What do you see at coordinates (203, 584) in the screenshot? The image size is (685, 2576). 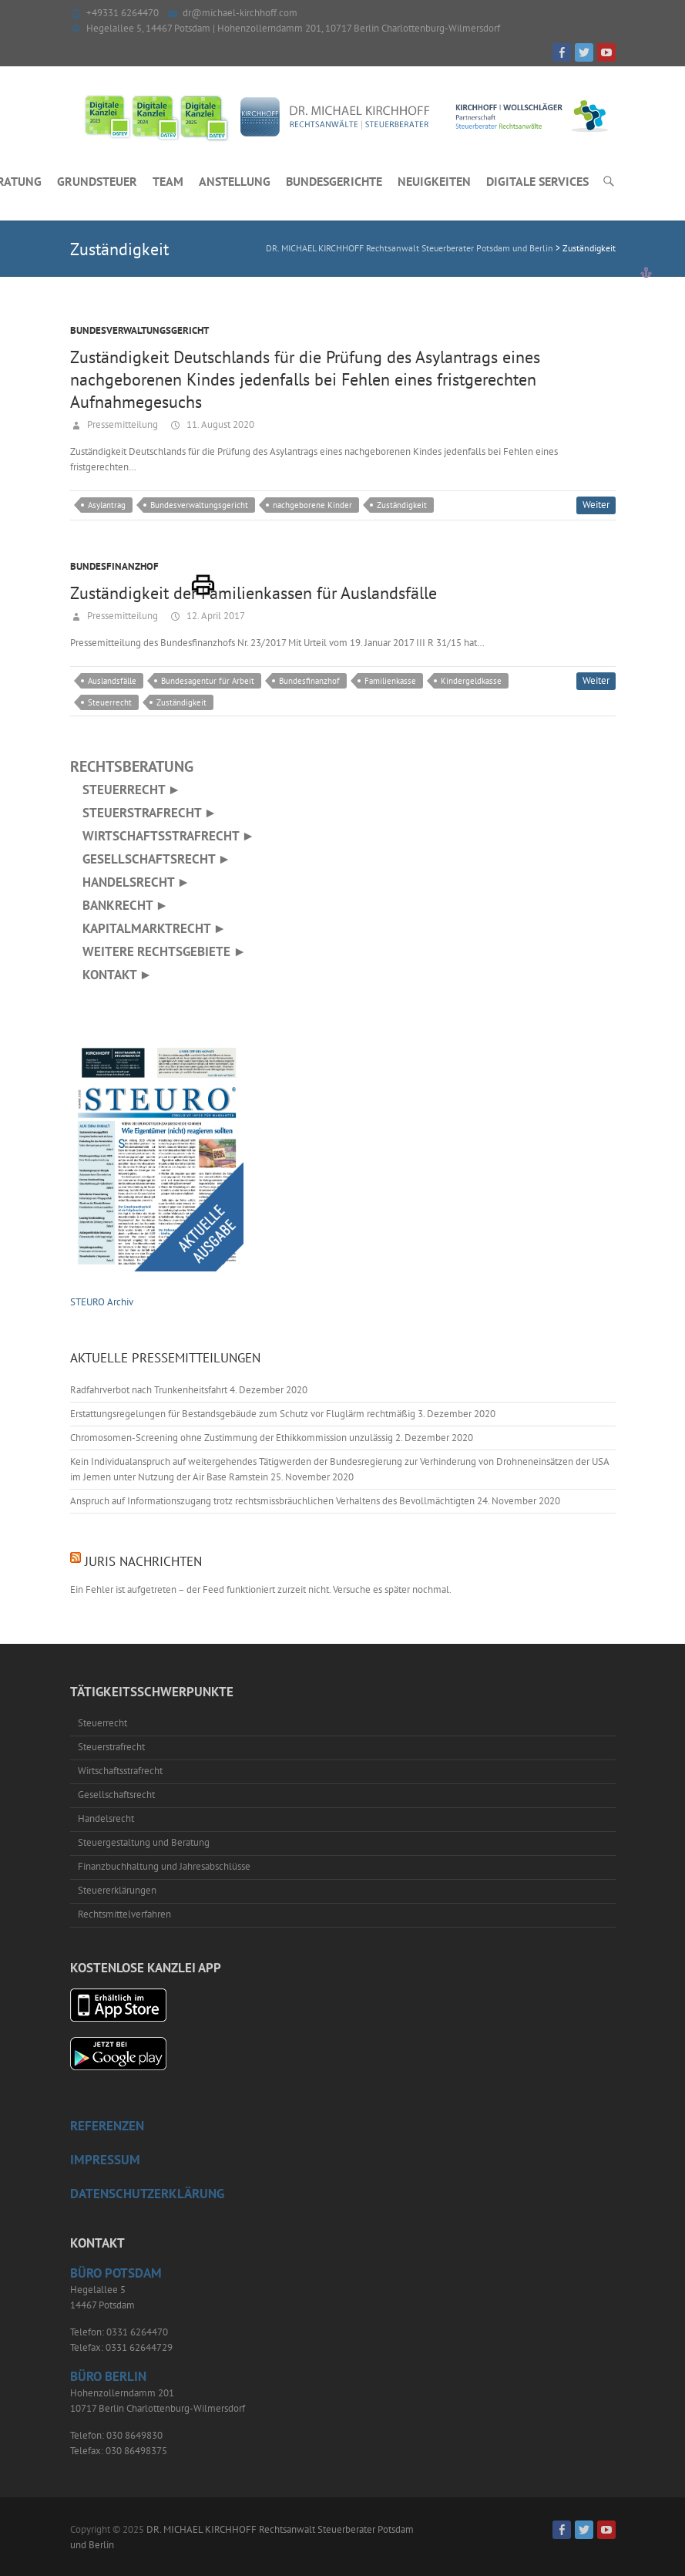 I see `print this document` at bounding box center [203, 584].